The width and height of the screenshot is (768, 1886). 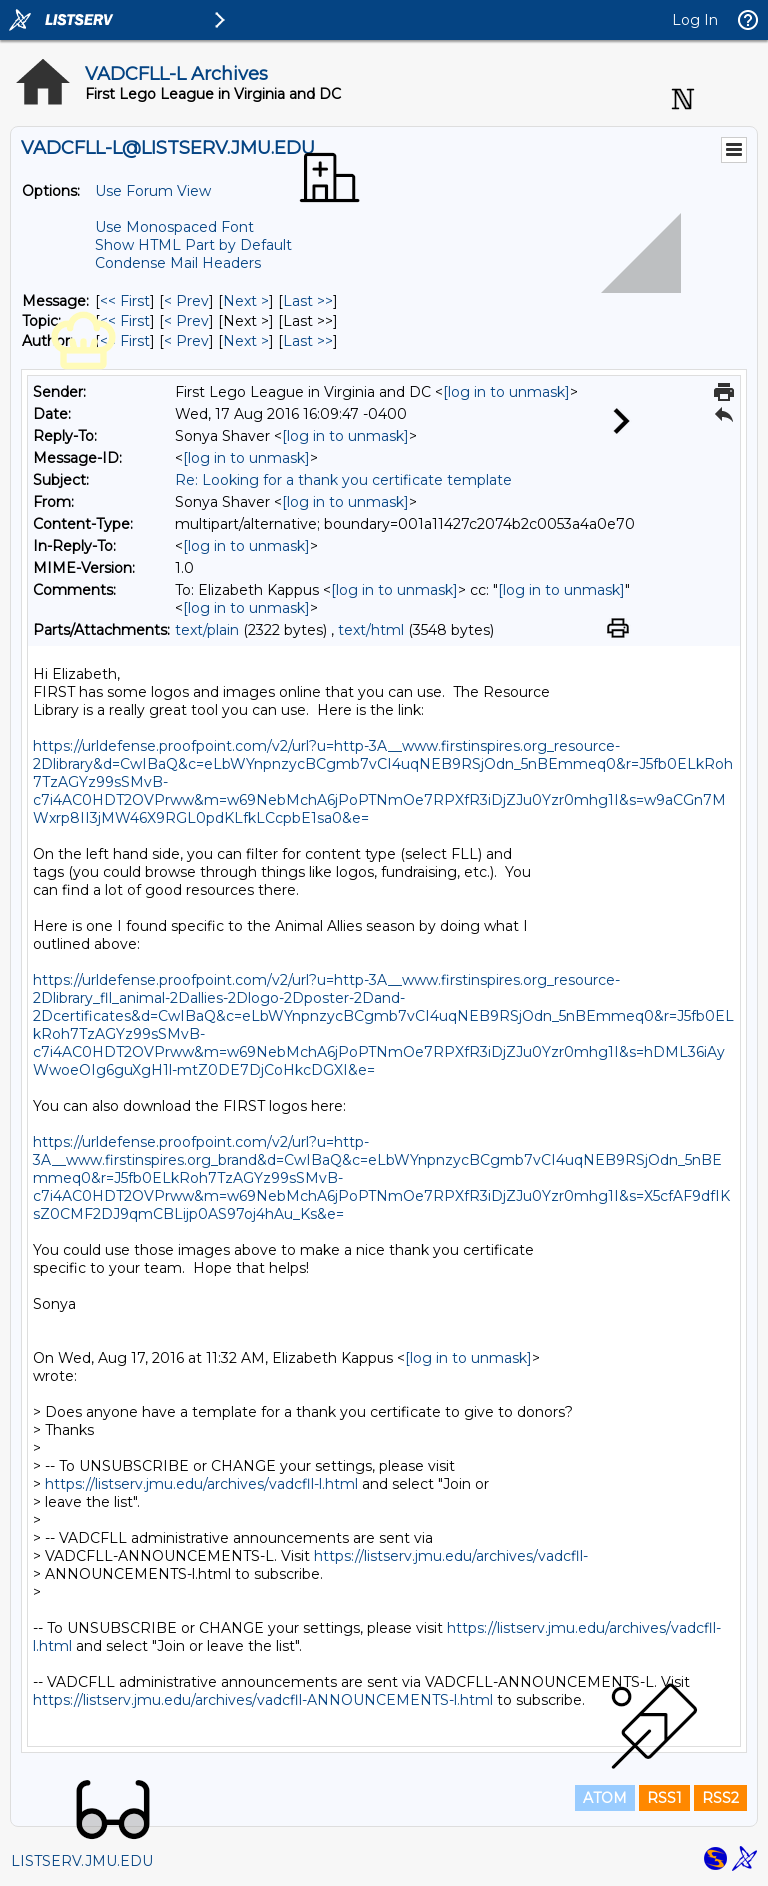 What do you see at coordinates (83, 341) in the screenshot?
I see `access cooking or recipe features` at bounding box center [83, 341].